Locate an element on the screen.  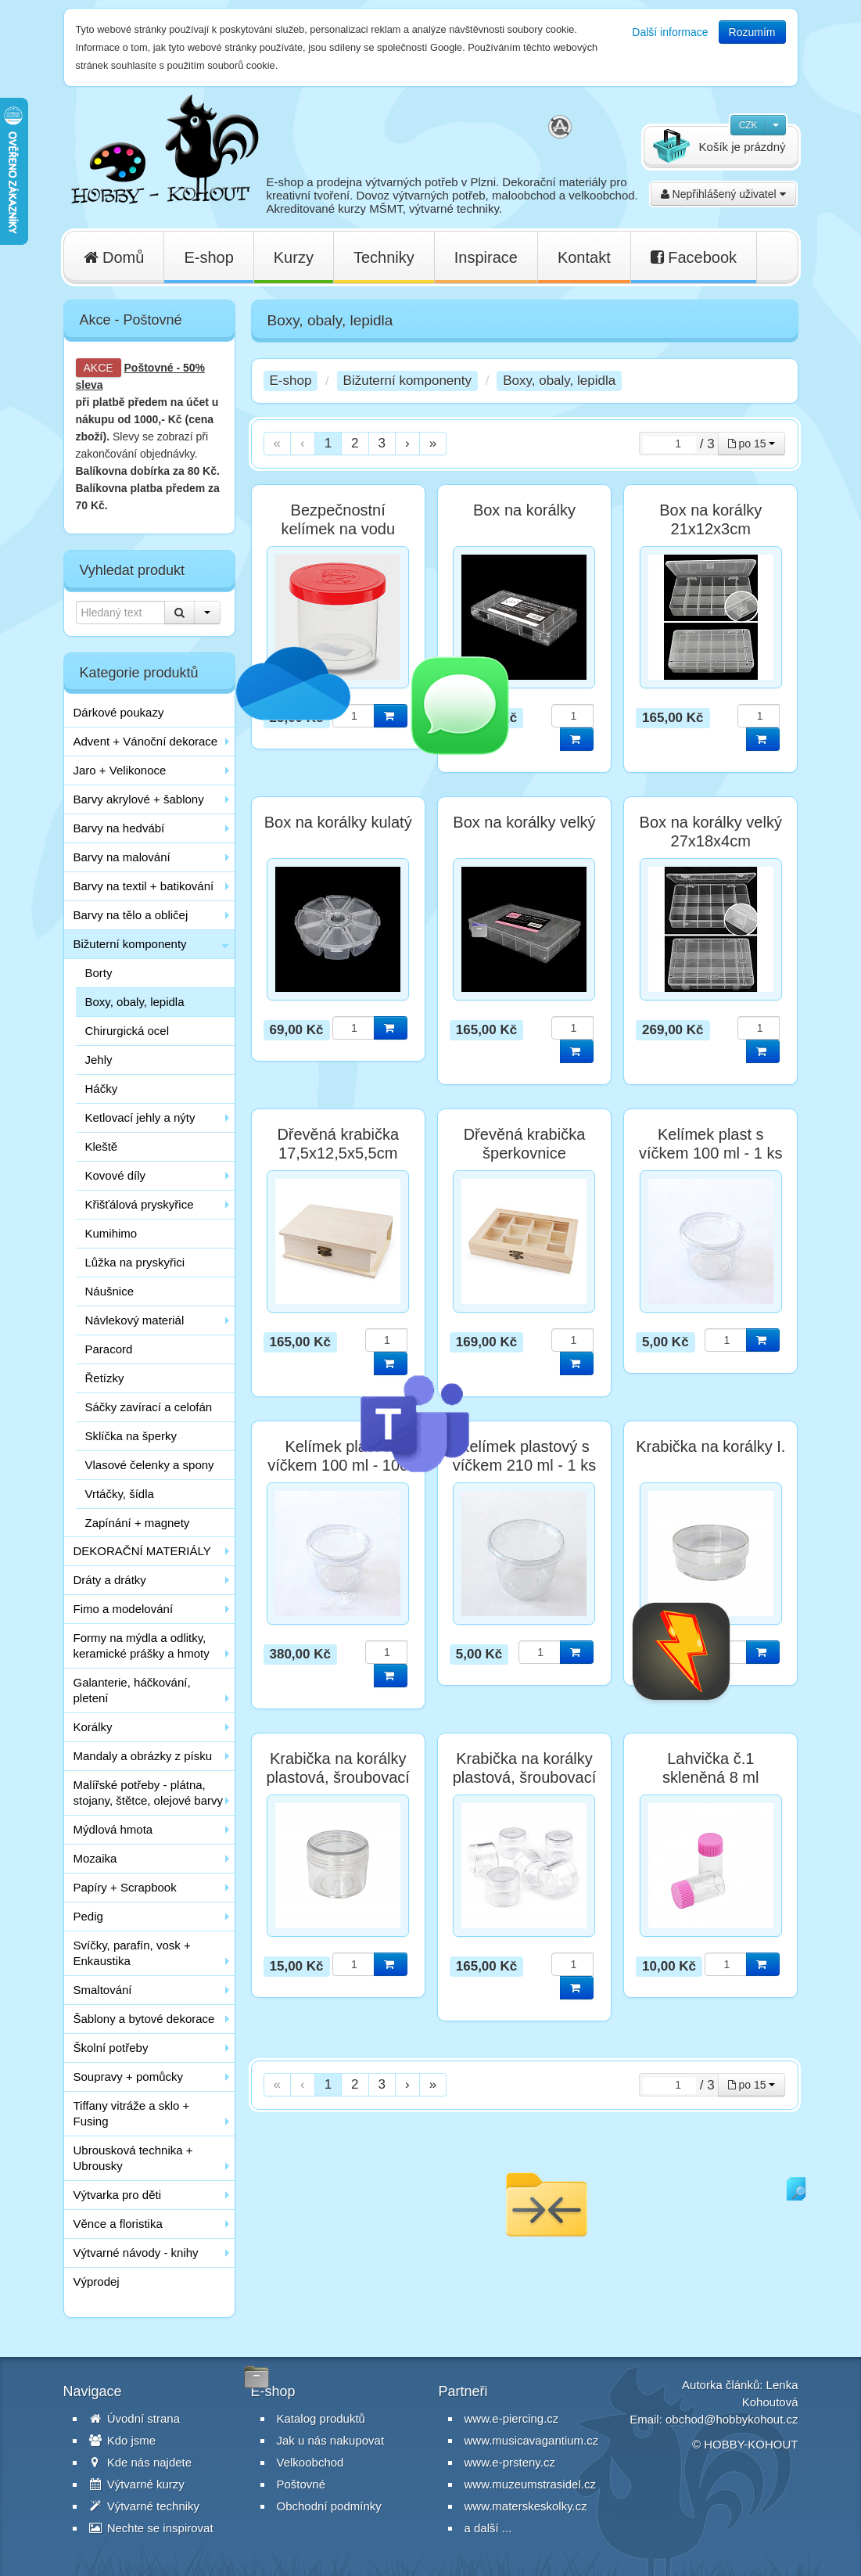
launch rvgl racing game is located at coordinates (681, 1651).